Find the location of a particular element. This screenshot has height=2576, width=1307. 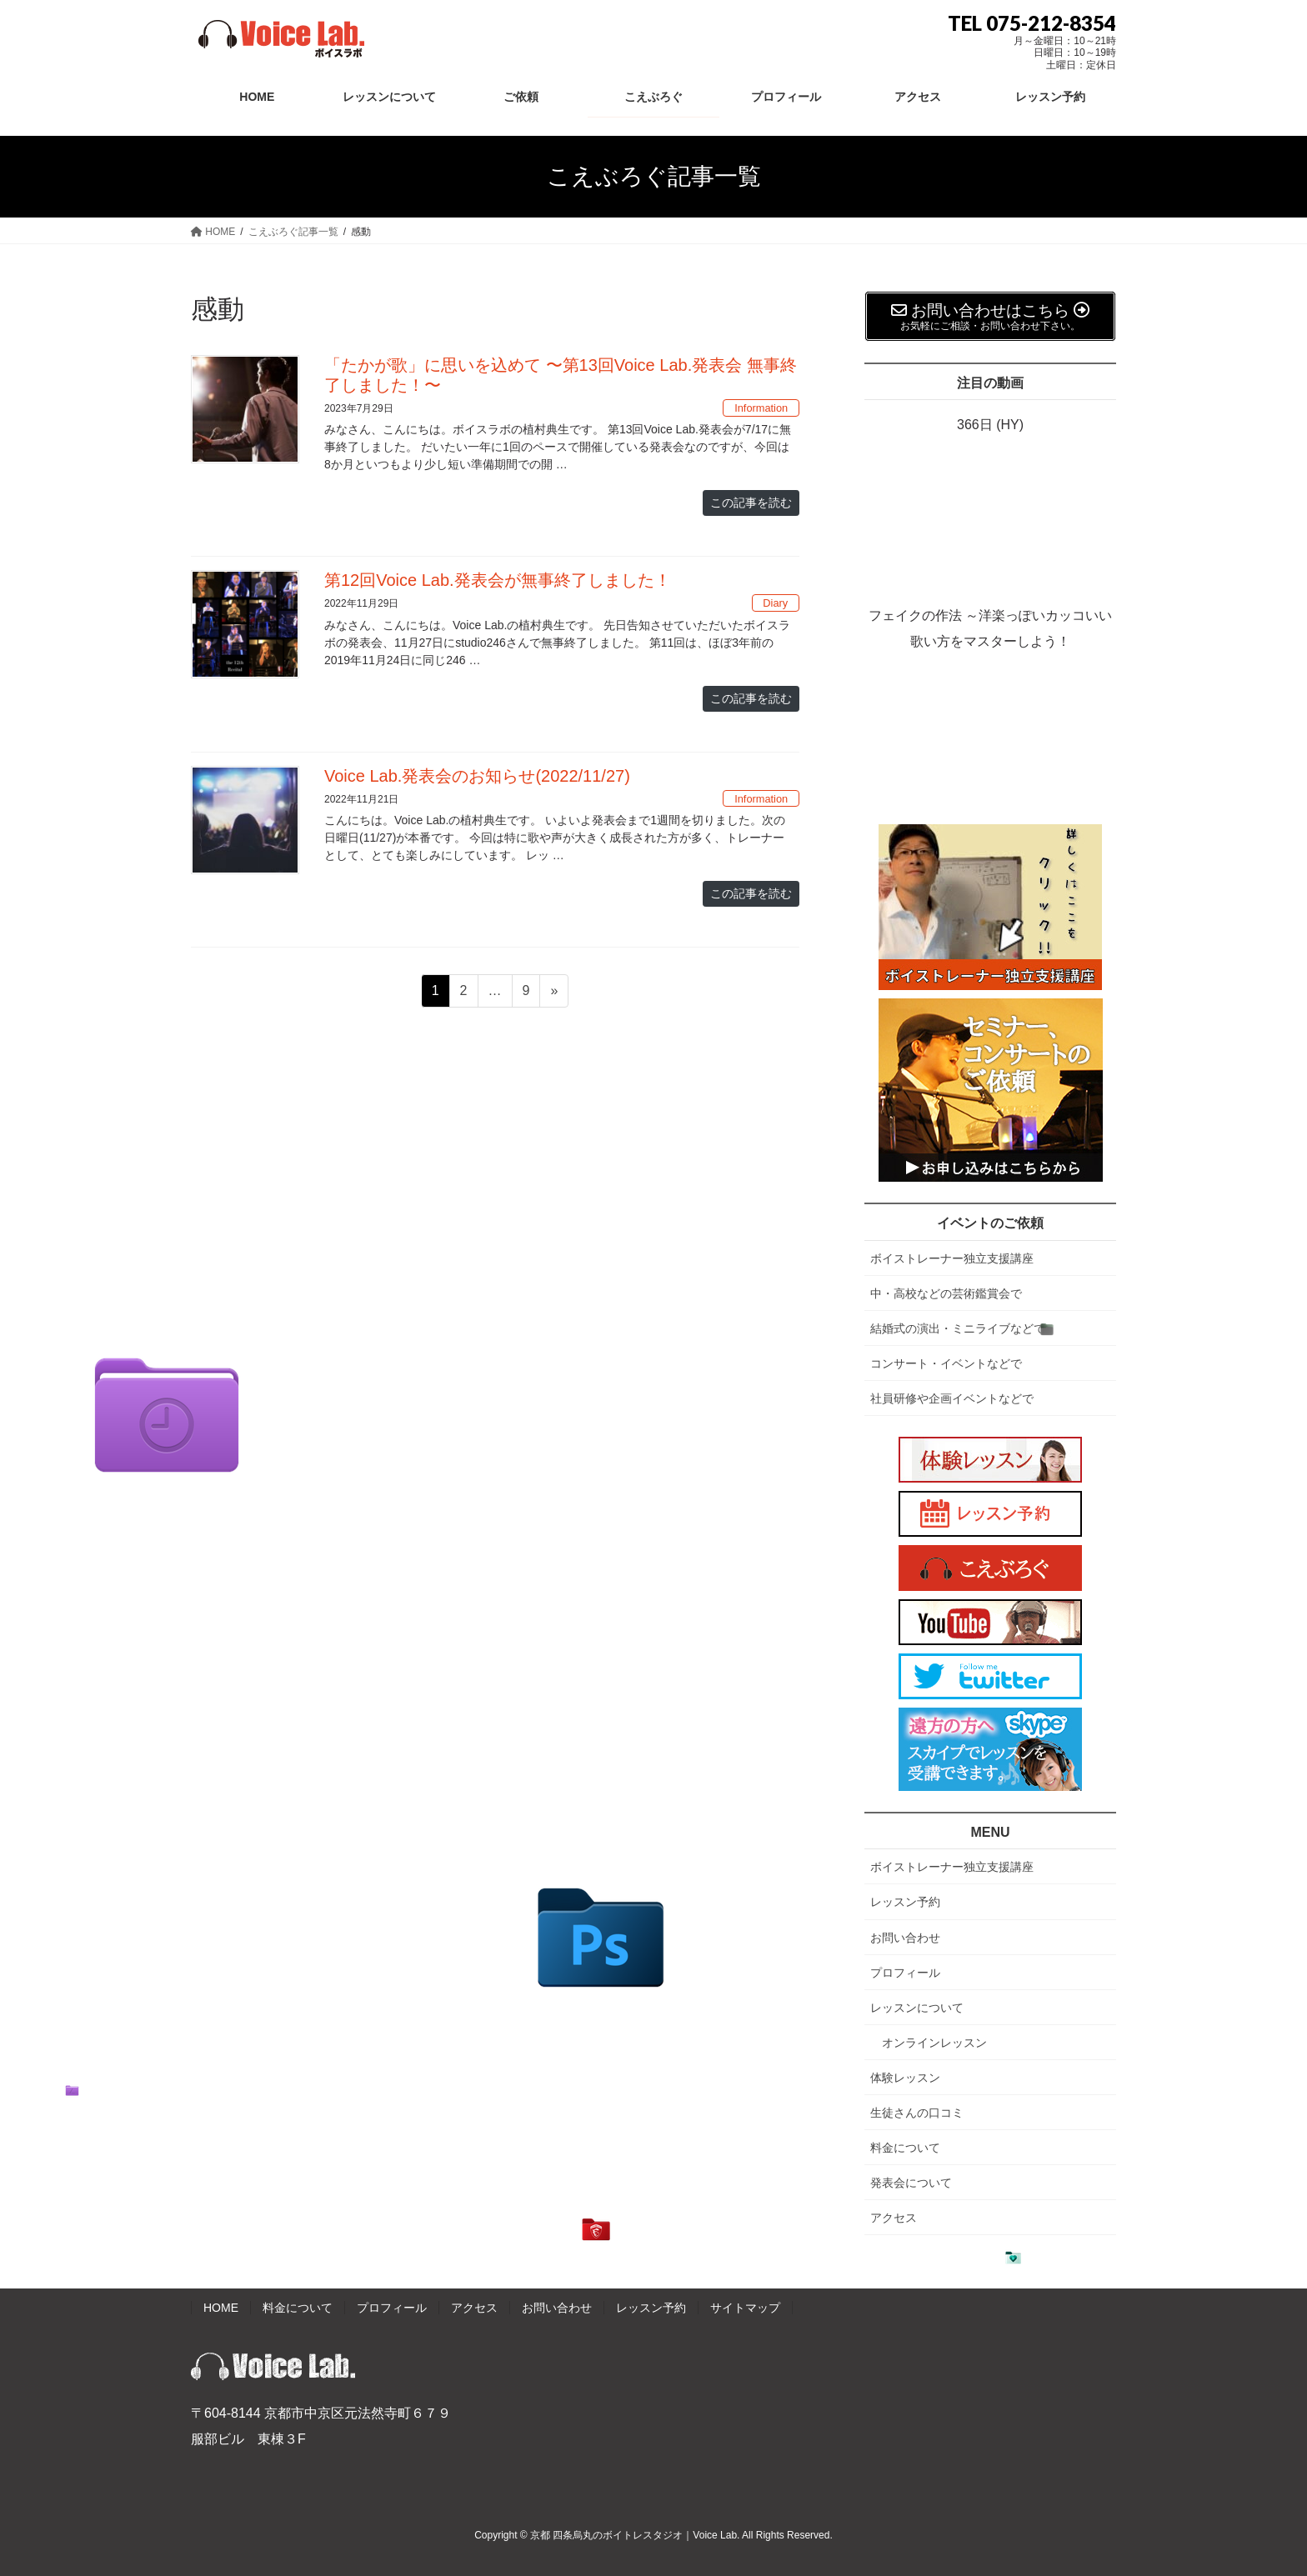

access the root directory is located at coordinates (72, 2090).